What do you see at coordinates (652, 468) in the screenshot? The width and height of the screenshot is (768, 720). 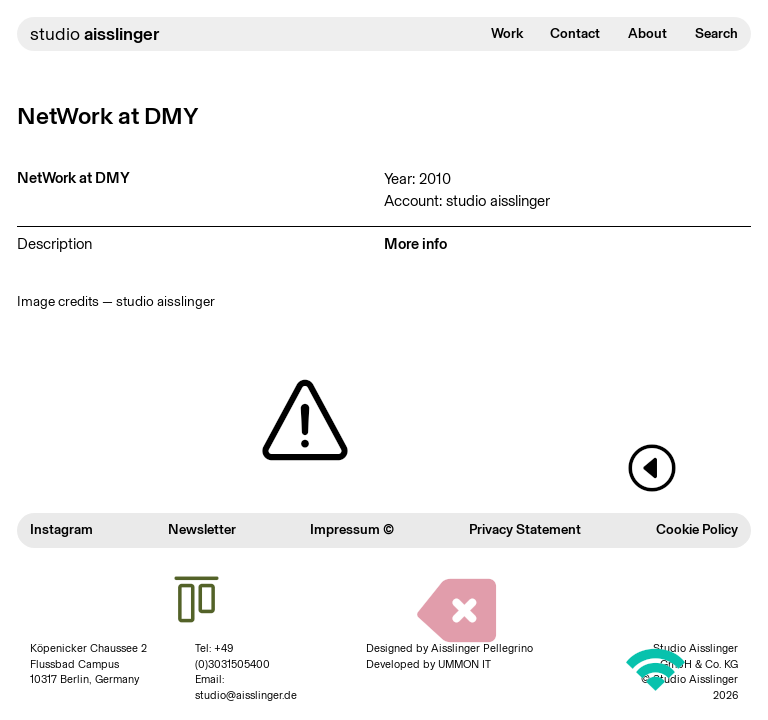 I see `go back to the previous screen` at bounding box center [652, 468].